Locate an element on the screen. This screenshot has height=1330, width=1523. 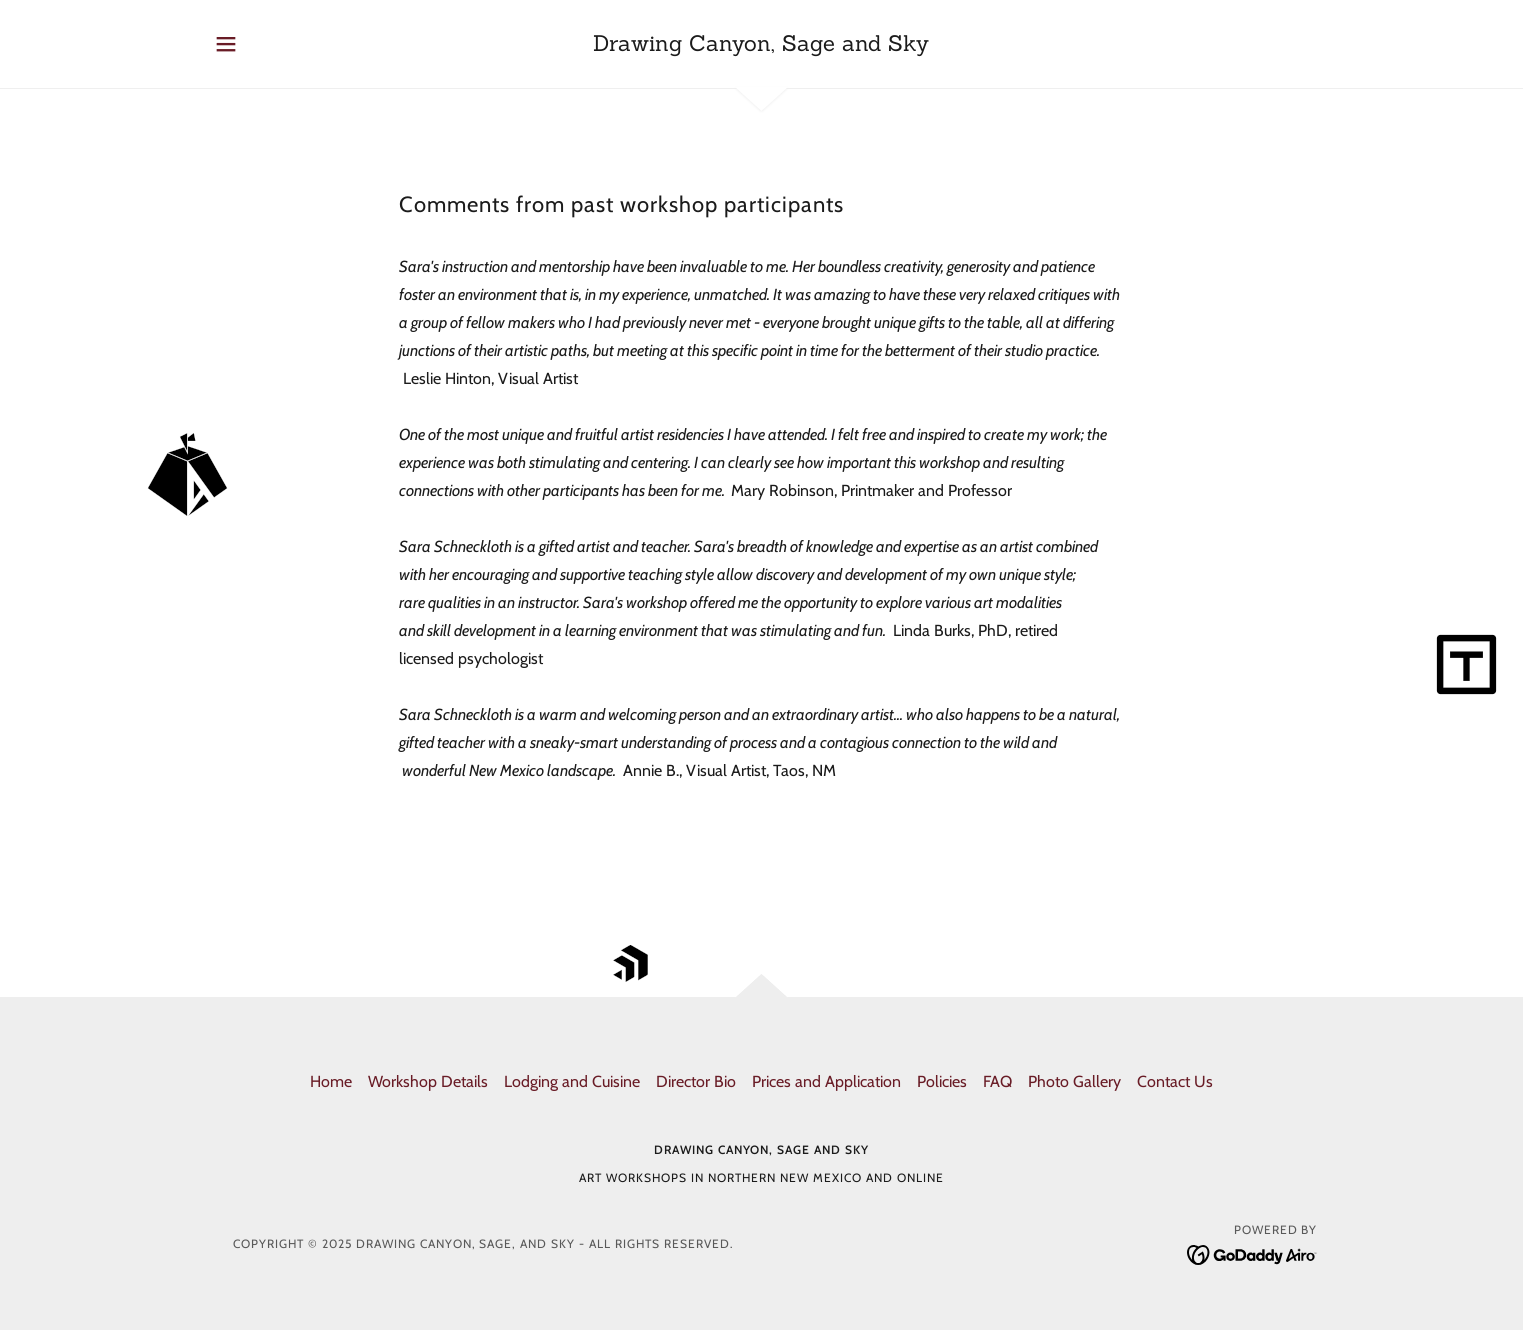
insert a text box element is located at coordinates (1466, 664).